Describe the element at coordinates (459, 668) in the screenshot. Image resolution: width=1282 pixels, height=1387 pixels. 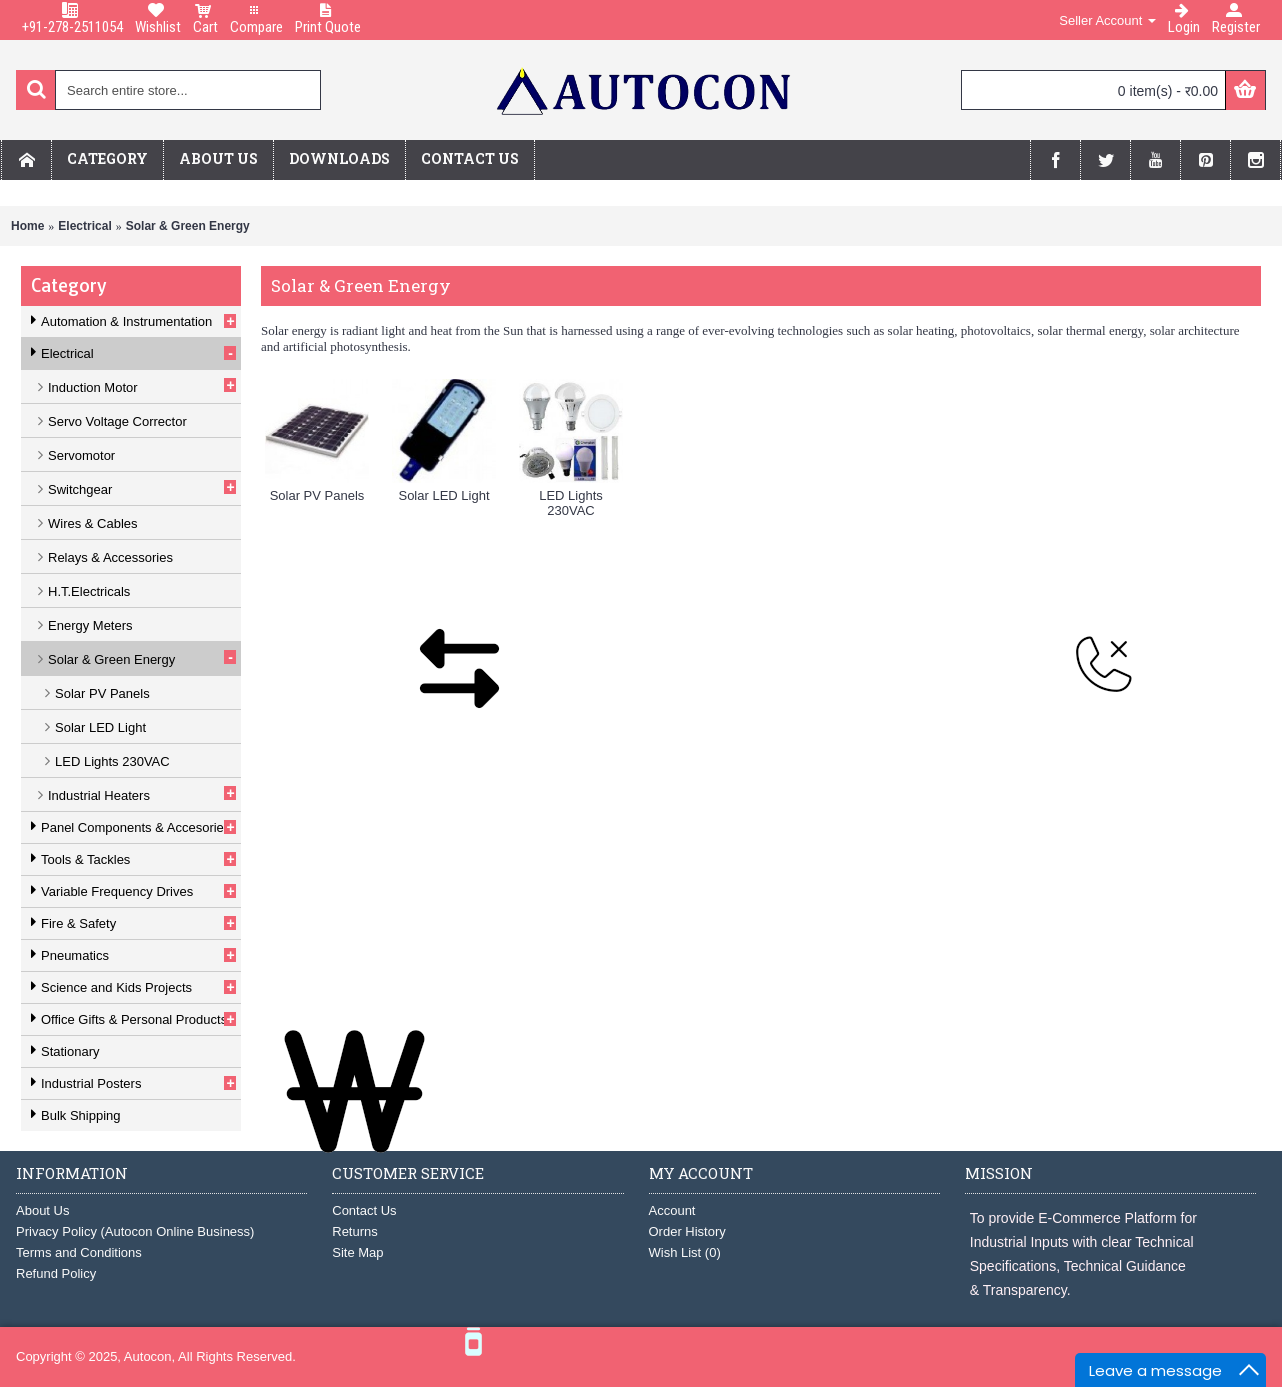
I see `swap or exchange items` at that location.